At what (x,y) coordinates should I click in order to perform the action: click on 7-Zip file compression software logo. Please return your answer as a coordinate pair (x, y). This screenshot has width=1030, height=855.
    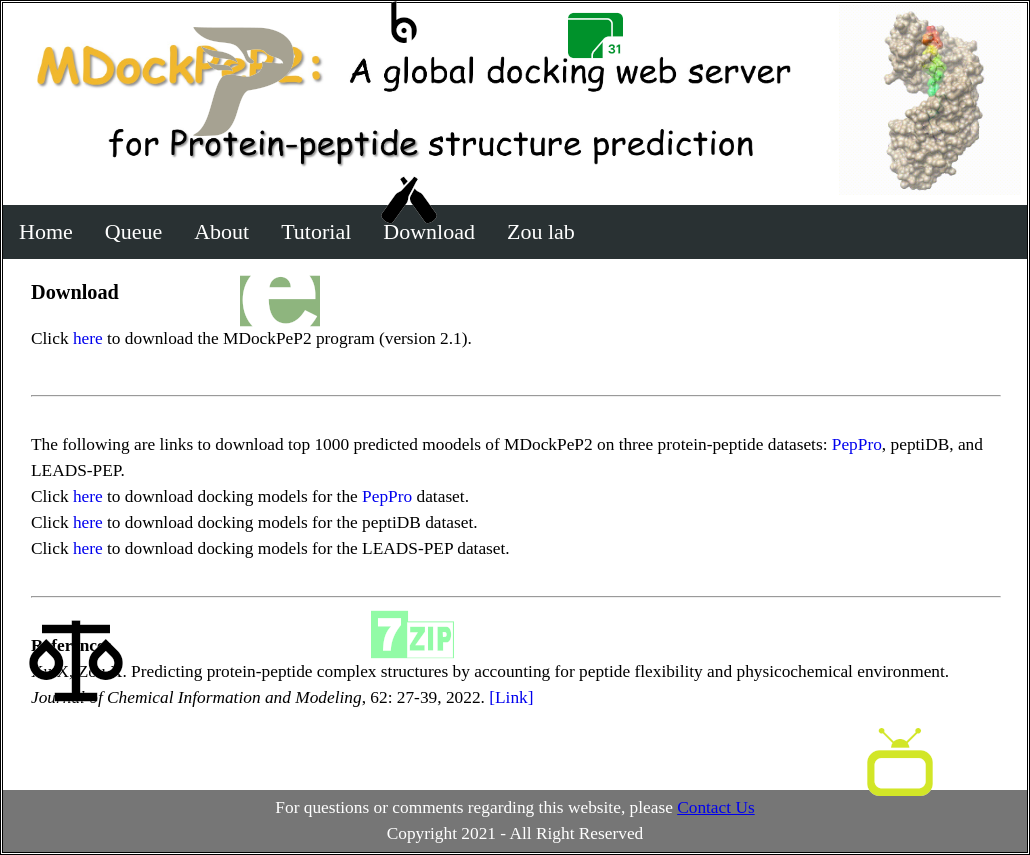
    Looking at the image, I should click on (412, 634).